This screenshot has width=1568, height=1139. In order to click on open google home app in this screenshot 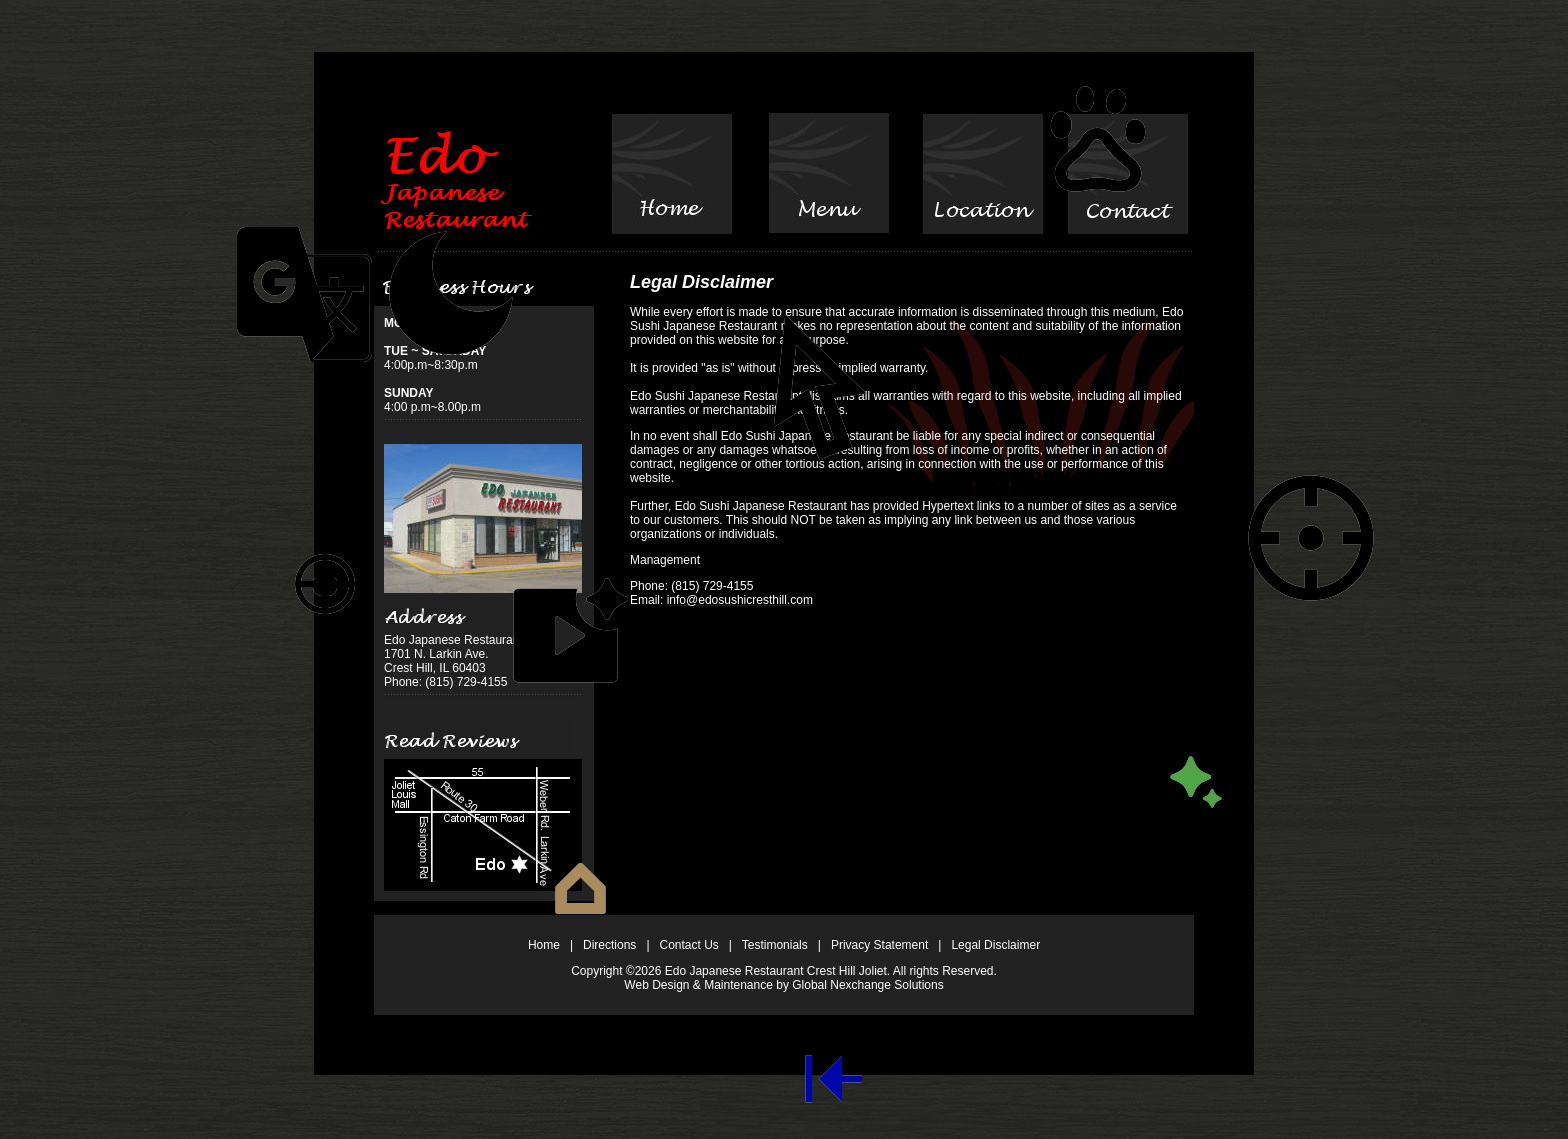, I will do `click(580, 888)`.